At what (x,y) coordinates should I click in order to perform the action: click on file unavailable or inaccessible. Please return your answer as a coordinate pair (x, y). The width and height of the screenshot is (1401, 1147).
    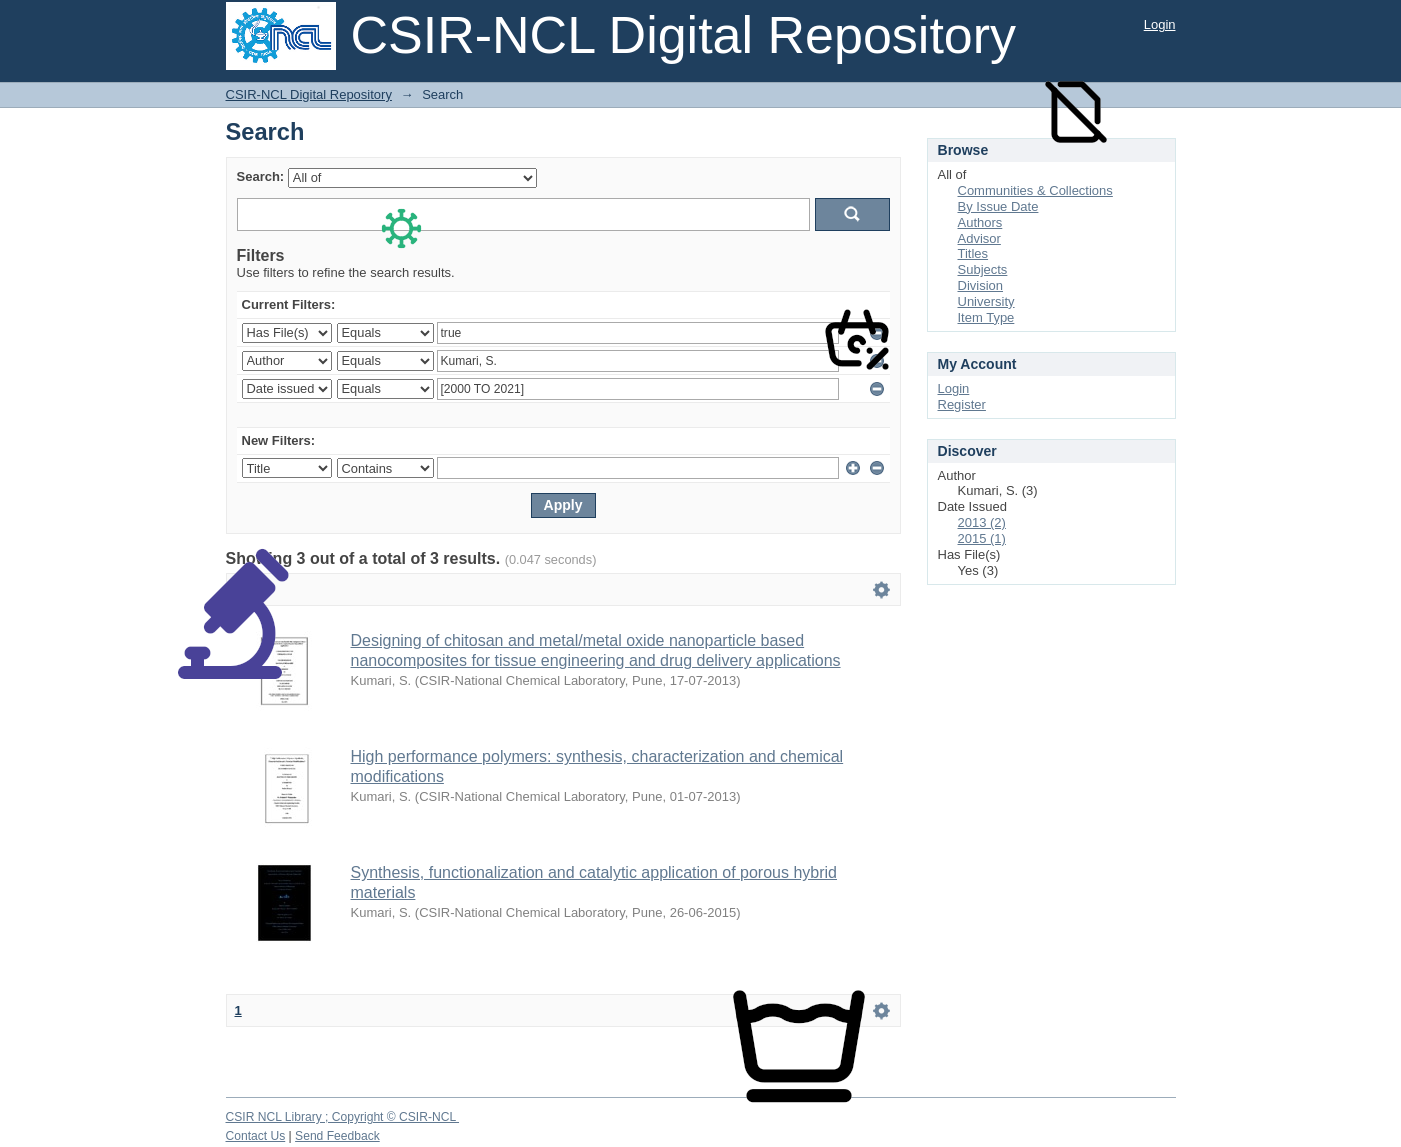
    Looking at the image, I should click on (1076, 112).